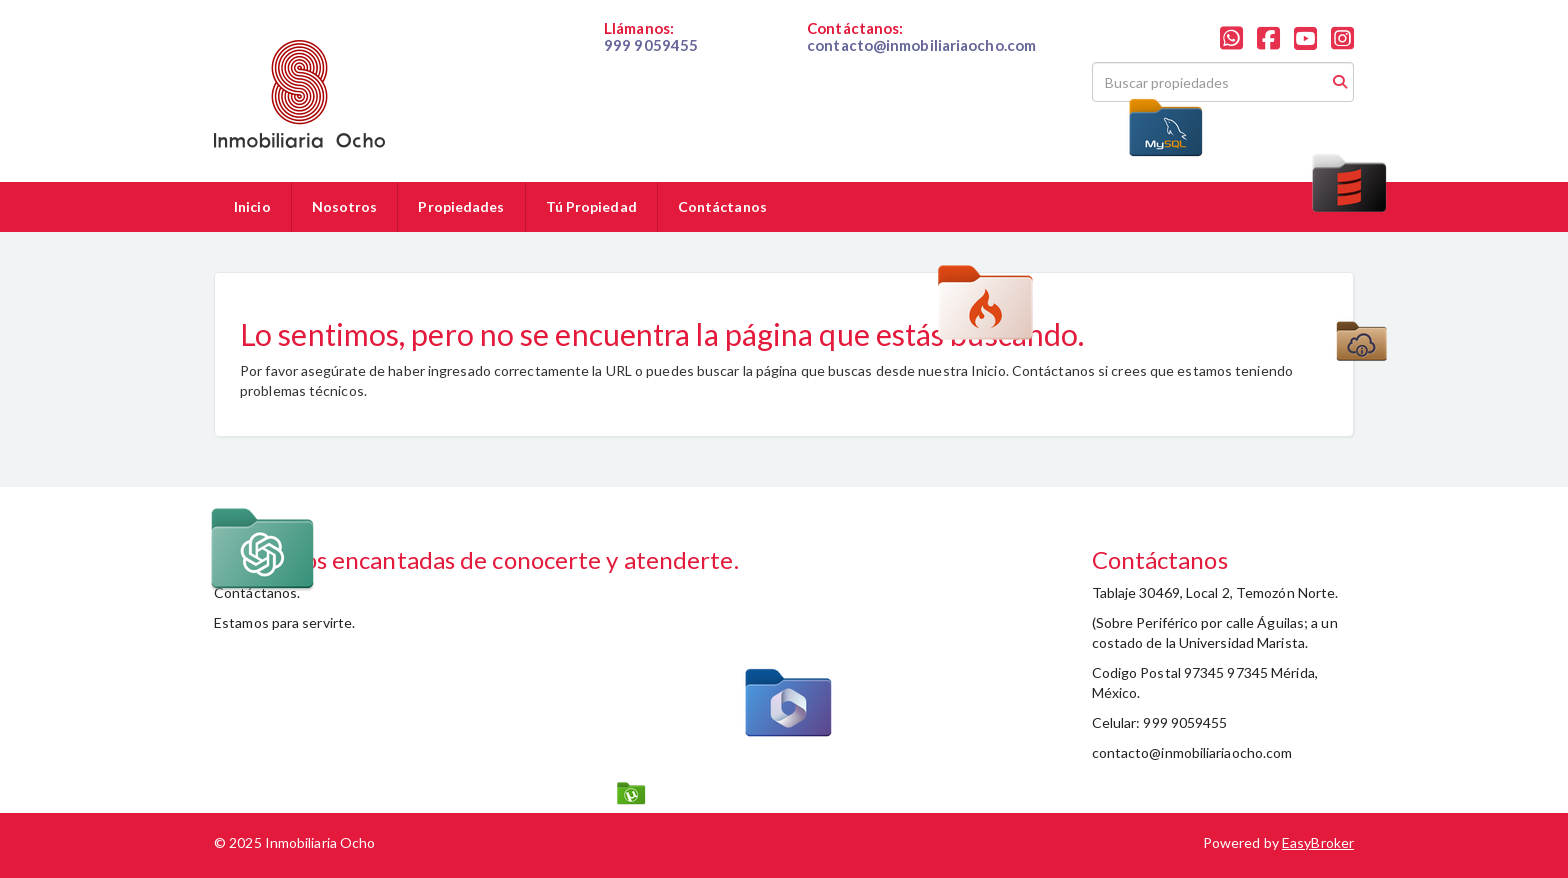 This screenshot has height=878, width=1568. What do you see at coordinates (1361, 342) in the screenshot?
I see `open apache httpd server configuration folder` at bounding box center [1361, 342].